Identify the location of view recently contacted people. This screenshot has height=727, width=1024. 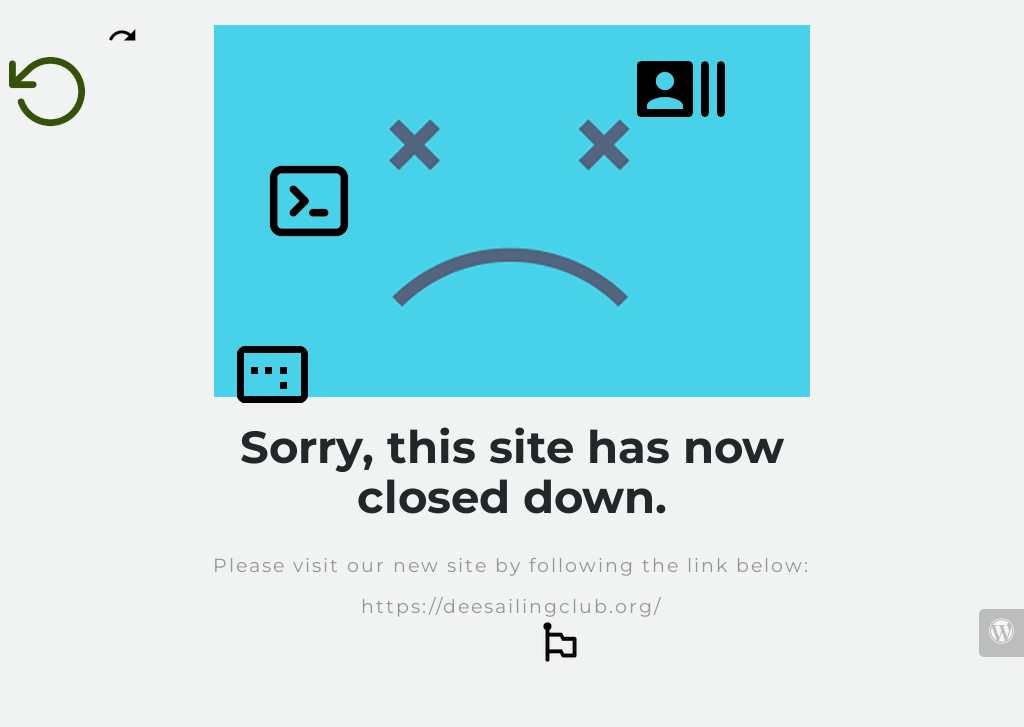
(681, 89).